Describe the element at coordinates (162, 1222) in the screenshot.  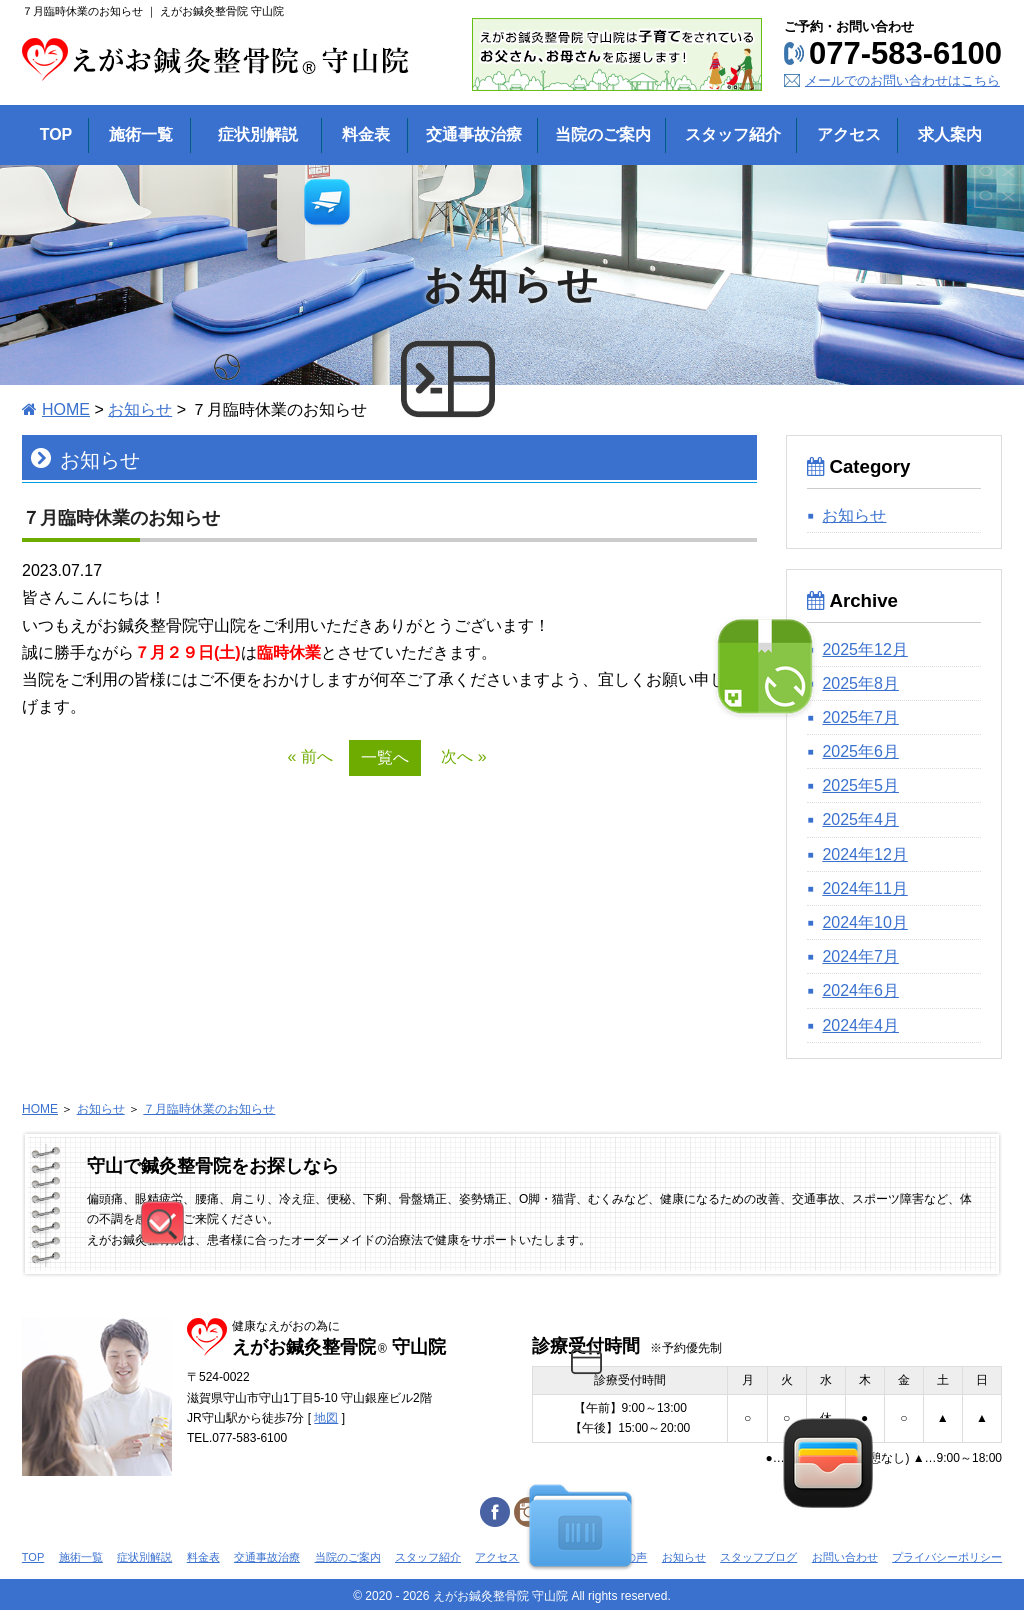
I see `open dconf editor to modify system settings` at that location.